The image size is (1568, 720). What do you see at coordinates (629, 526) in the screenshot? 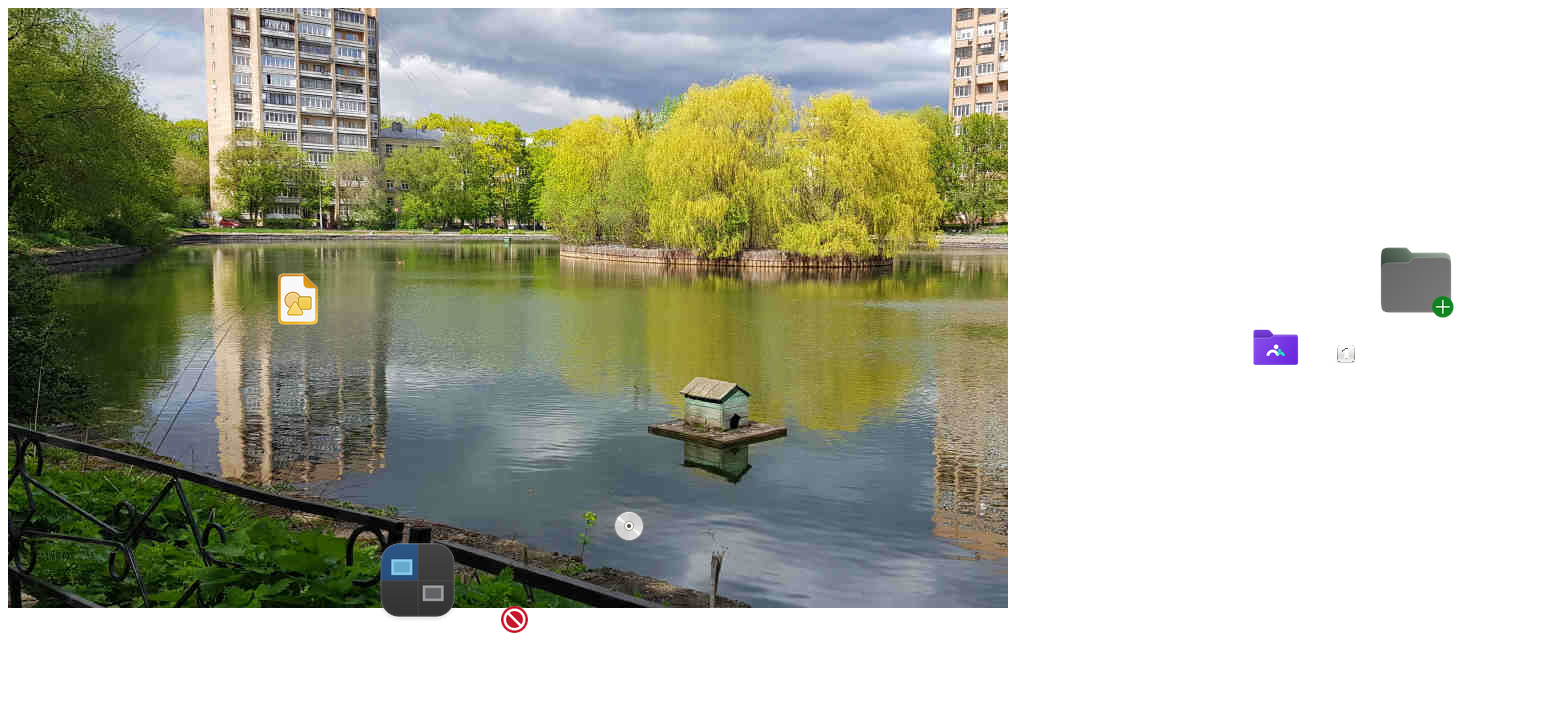
I see `access DVD-RW drive or disc` at bounding box center [629, 526].